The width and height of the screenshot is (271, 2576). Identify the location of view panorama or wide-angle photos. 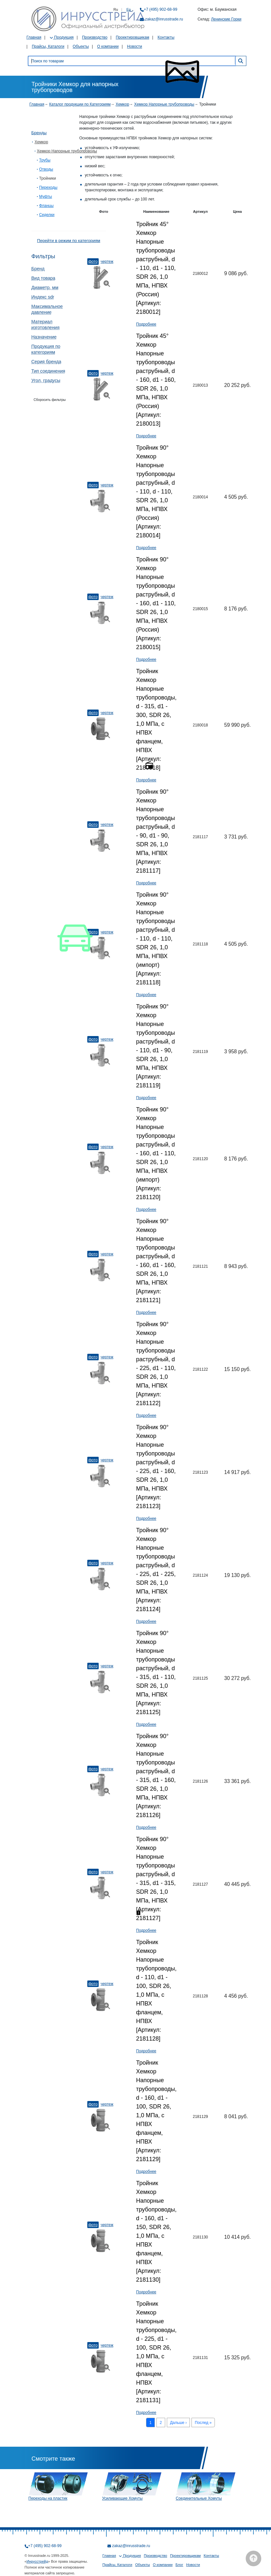
(182, 71).